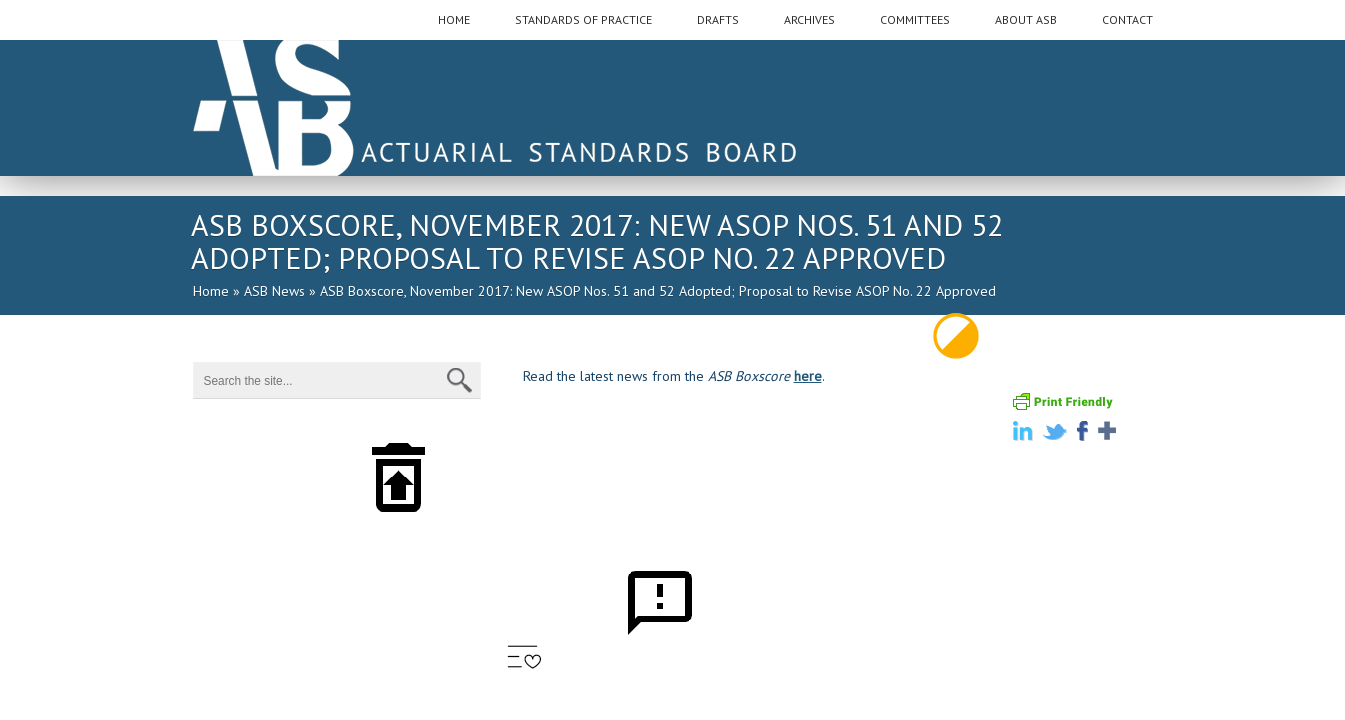 The image size is (1345, 720). What do you see at coordinates (522, 656) in the screenshot?
I see `view your favorites list` at bounding box center [522, 656].